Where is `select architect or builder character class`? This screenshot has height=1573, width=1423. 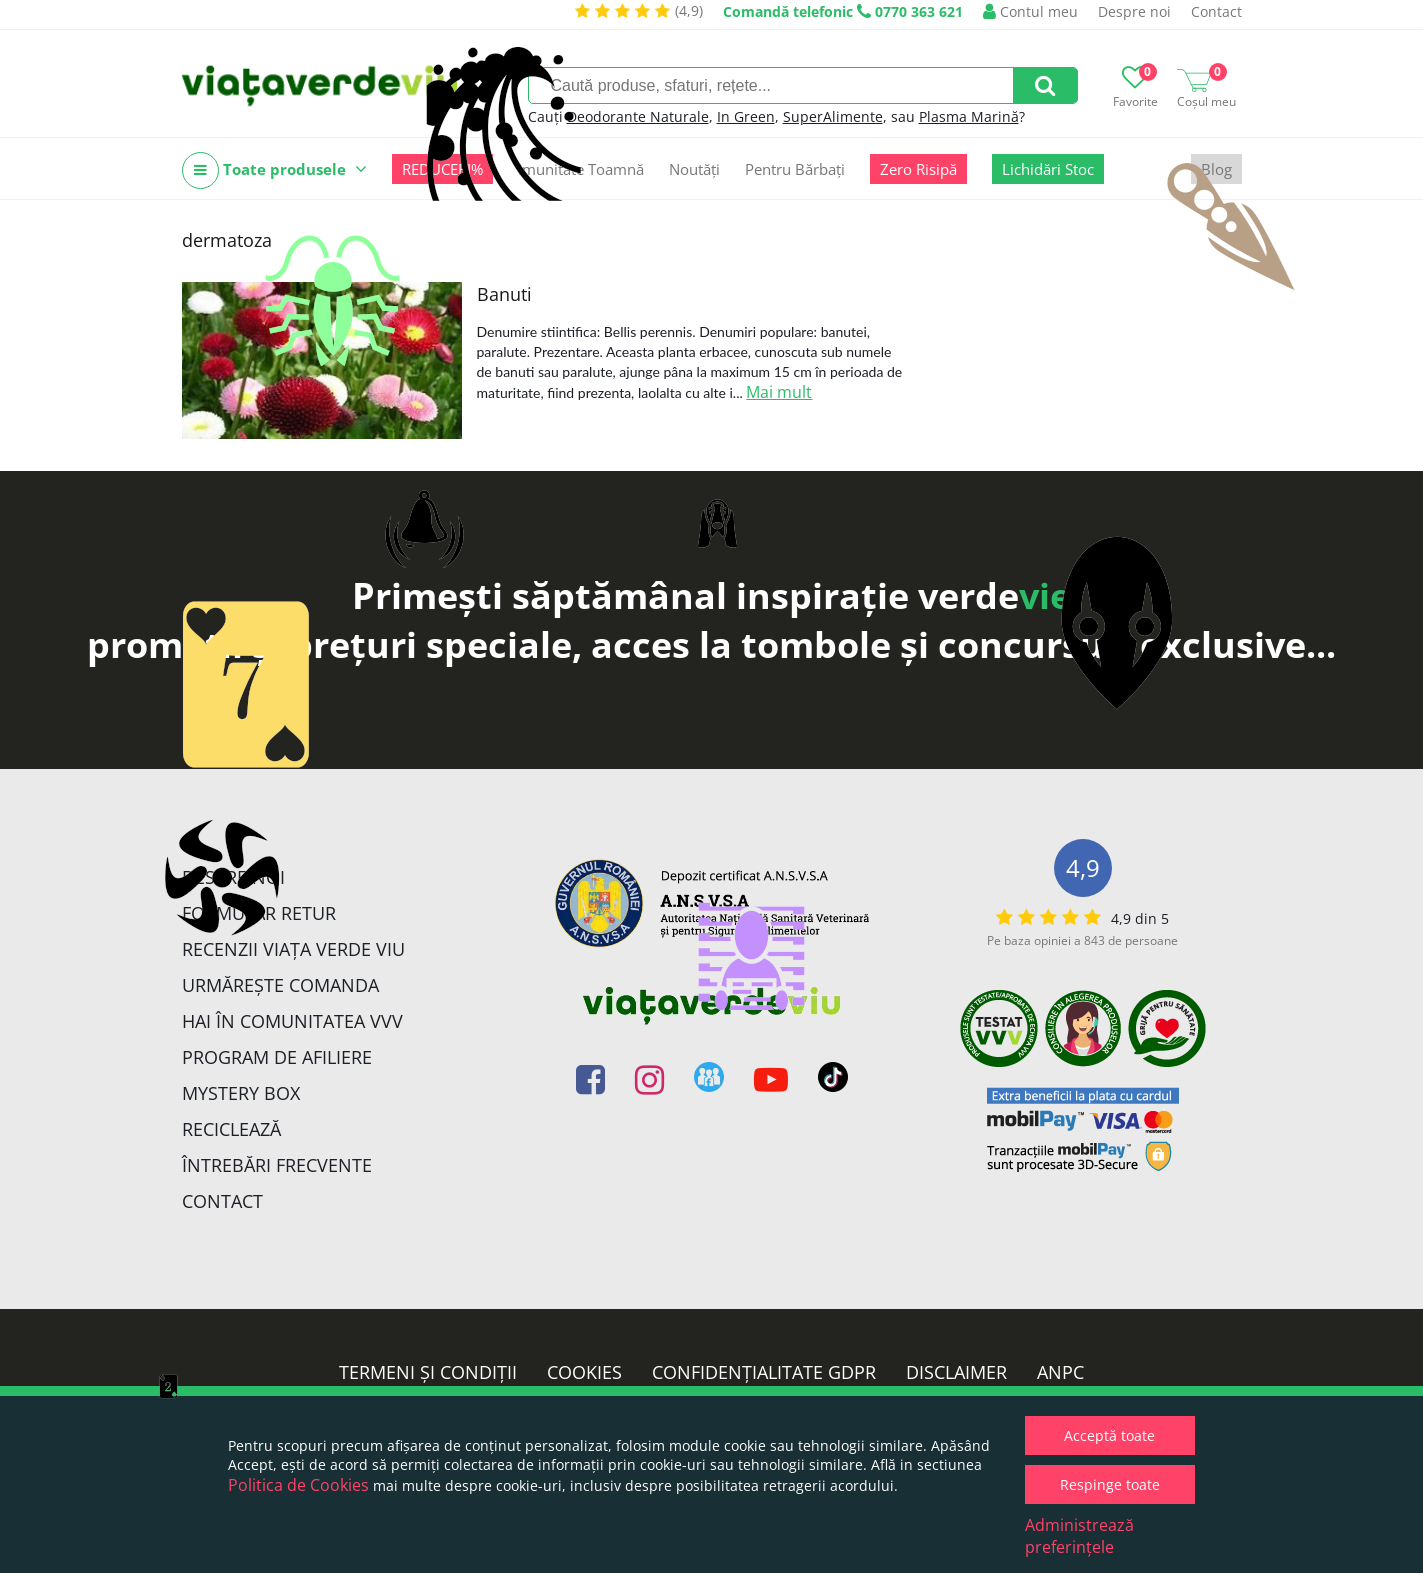 select architect or builder character class is located at coordinates (1117, 623).